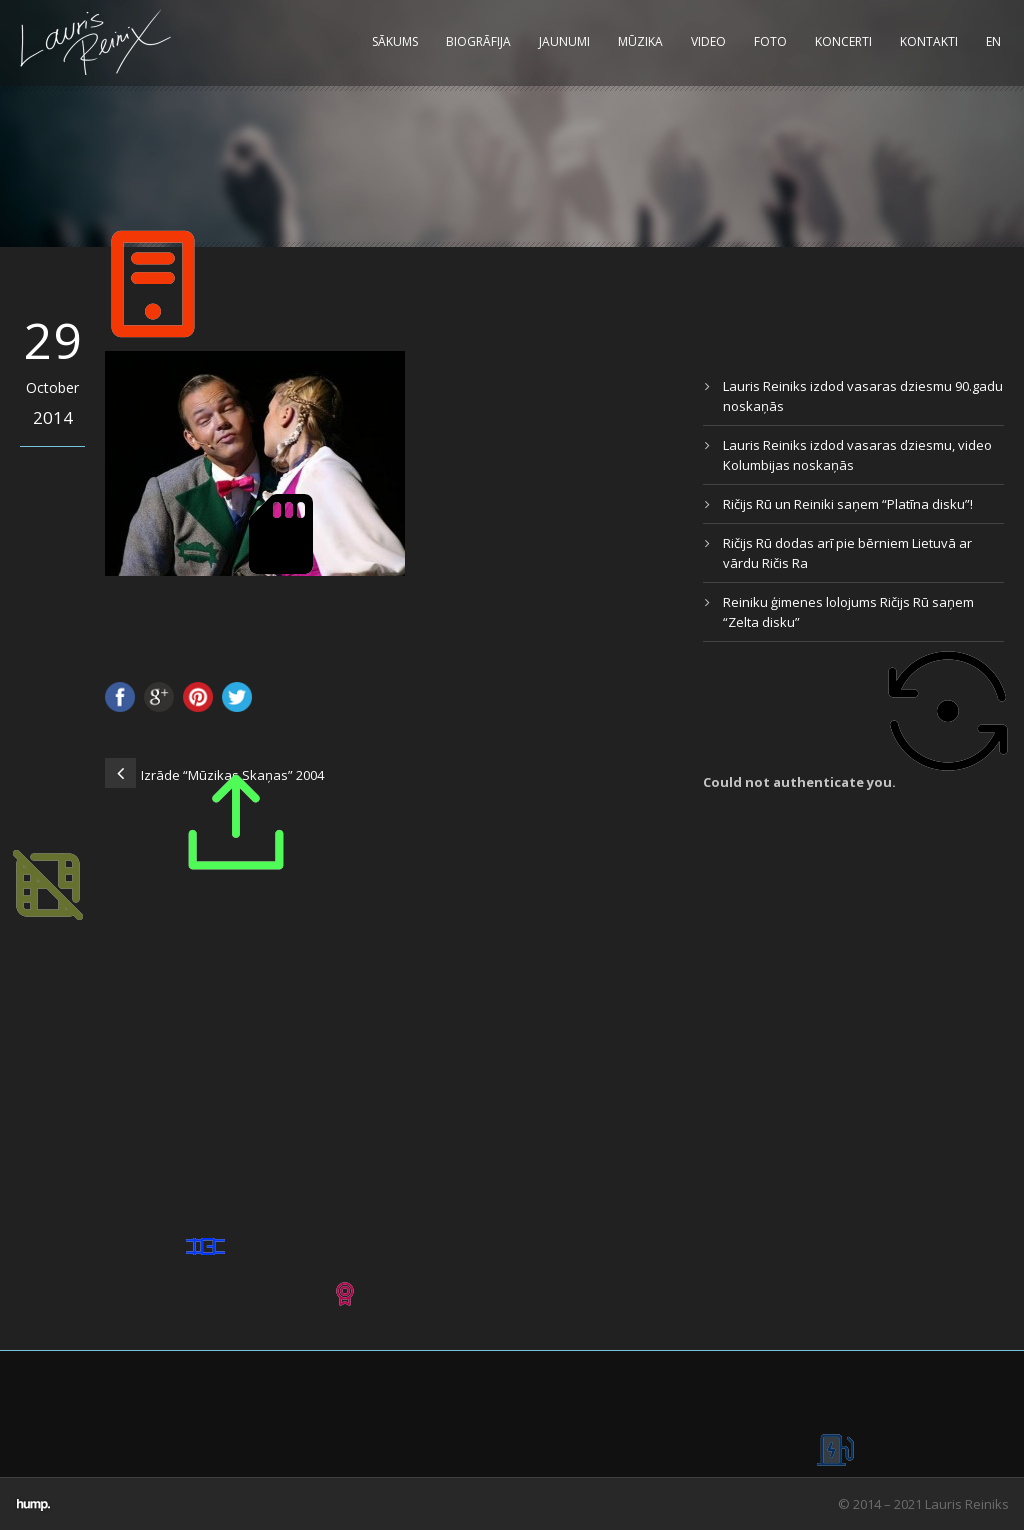 The width and height of the screenshot is (1024, 1530). I want to click on access external storage or sd card, so click(281, 534).